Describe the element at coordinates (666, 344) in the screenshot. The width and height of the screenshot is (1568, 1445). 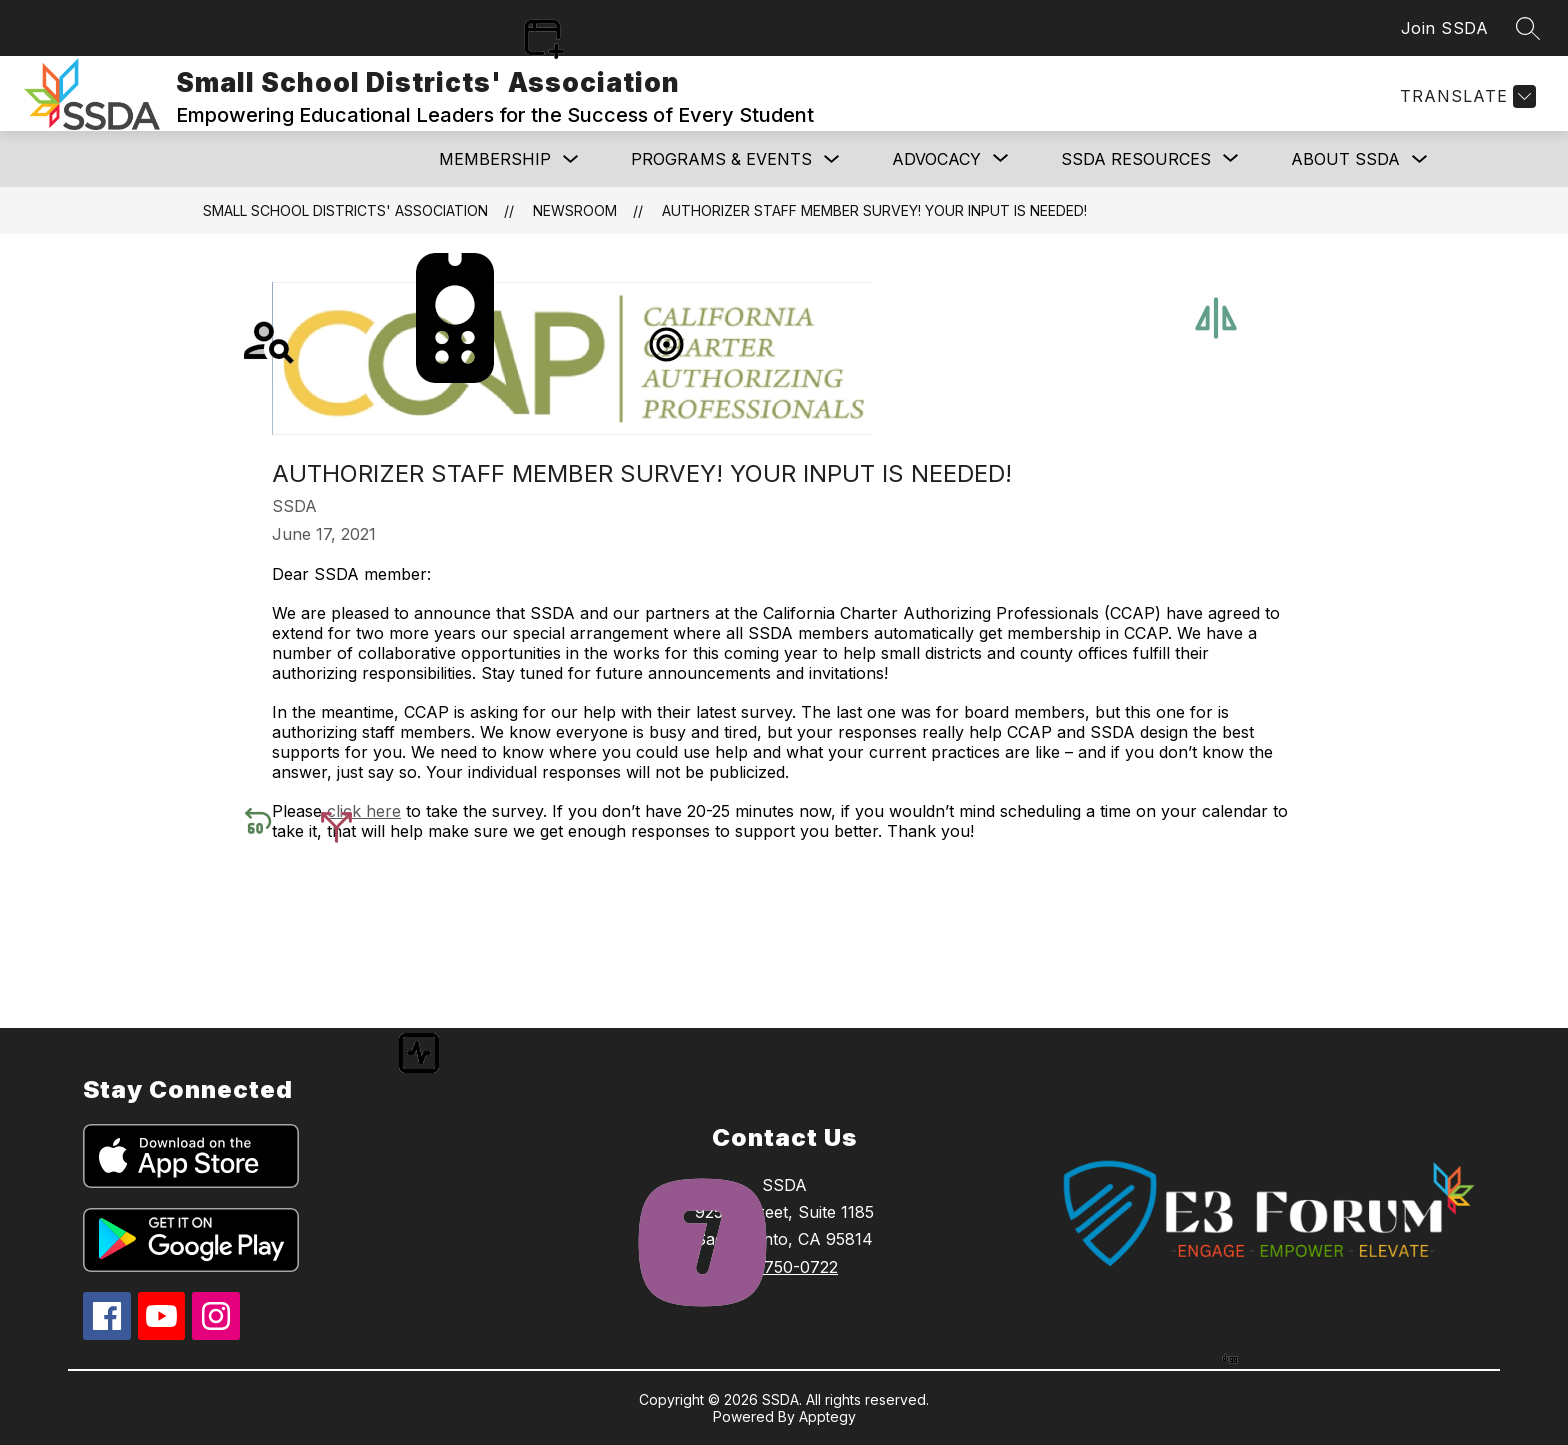
I see `set a goal or target` at that location.